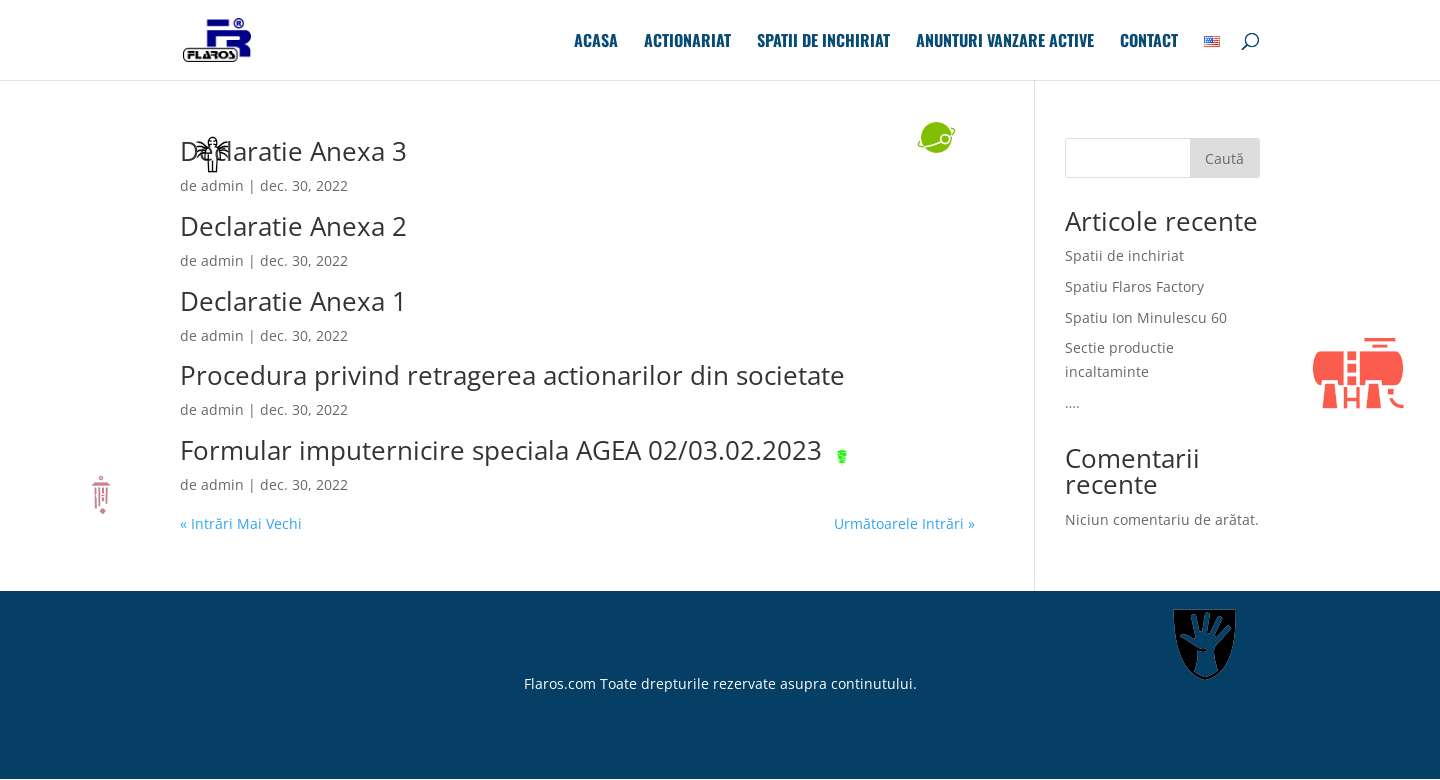  I want to click on view fuel tank status or capacity, so click(1358, 362).